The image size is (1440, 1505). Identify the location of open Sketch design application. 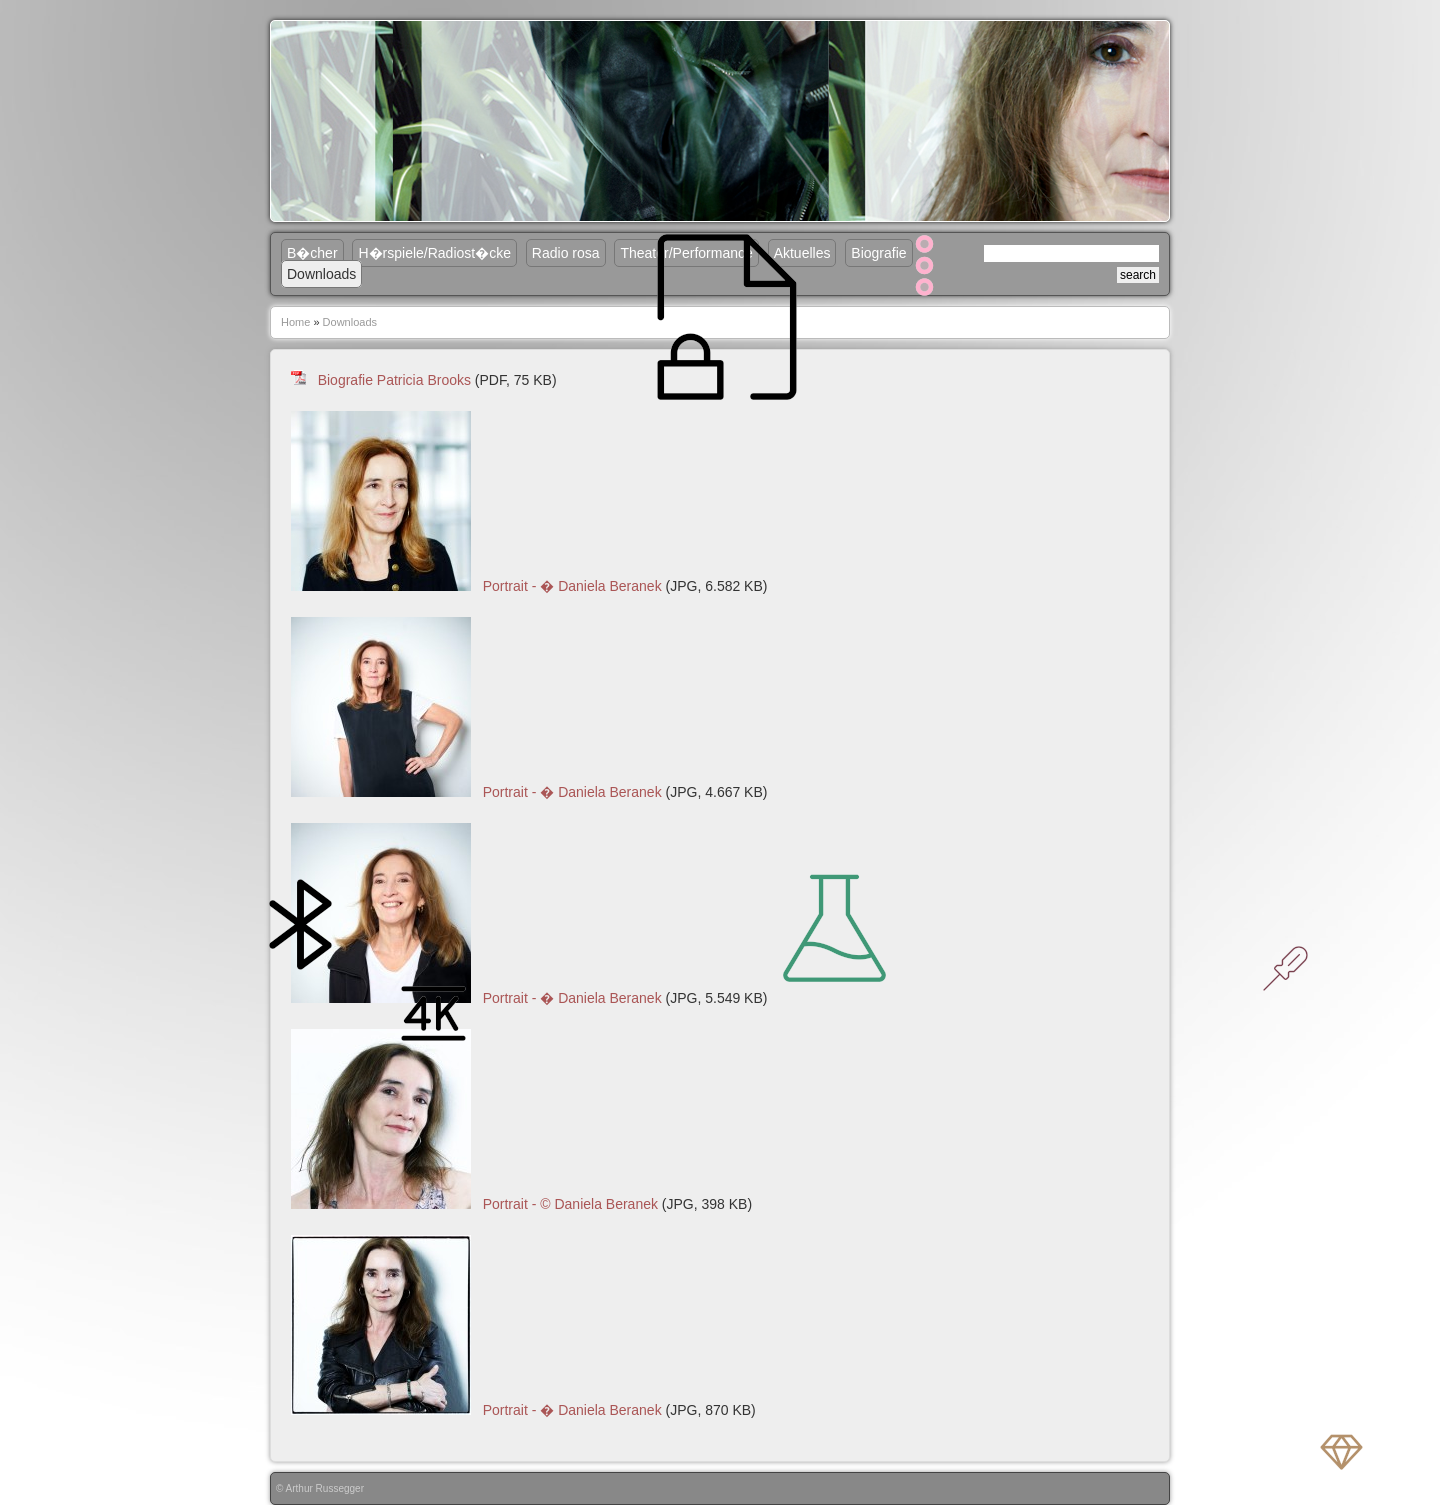
(1341, 1451).